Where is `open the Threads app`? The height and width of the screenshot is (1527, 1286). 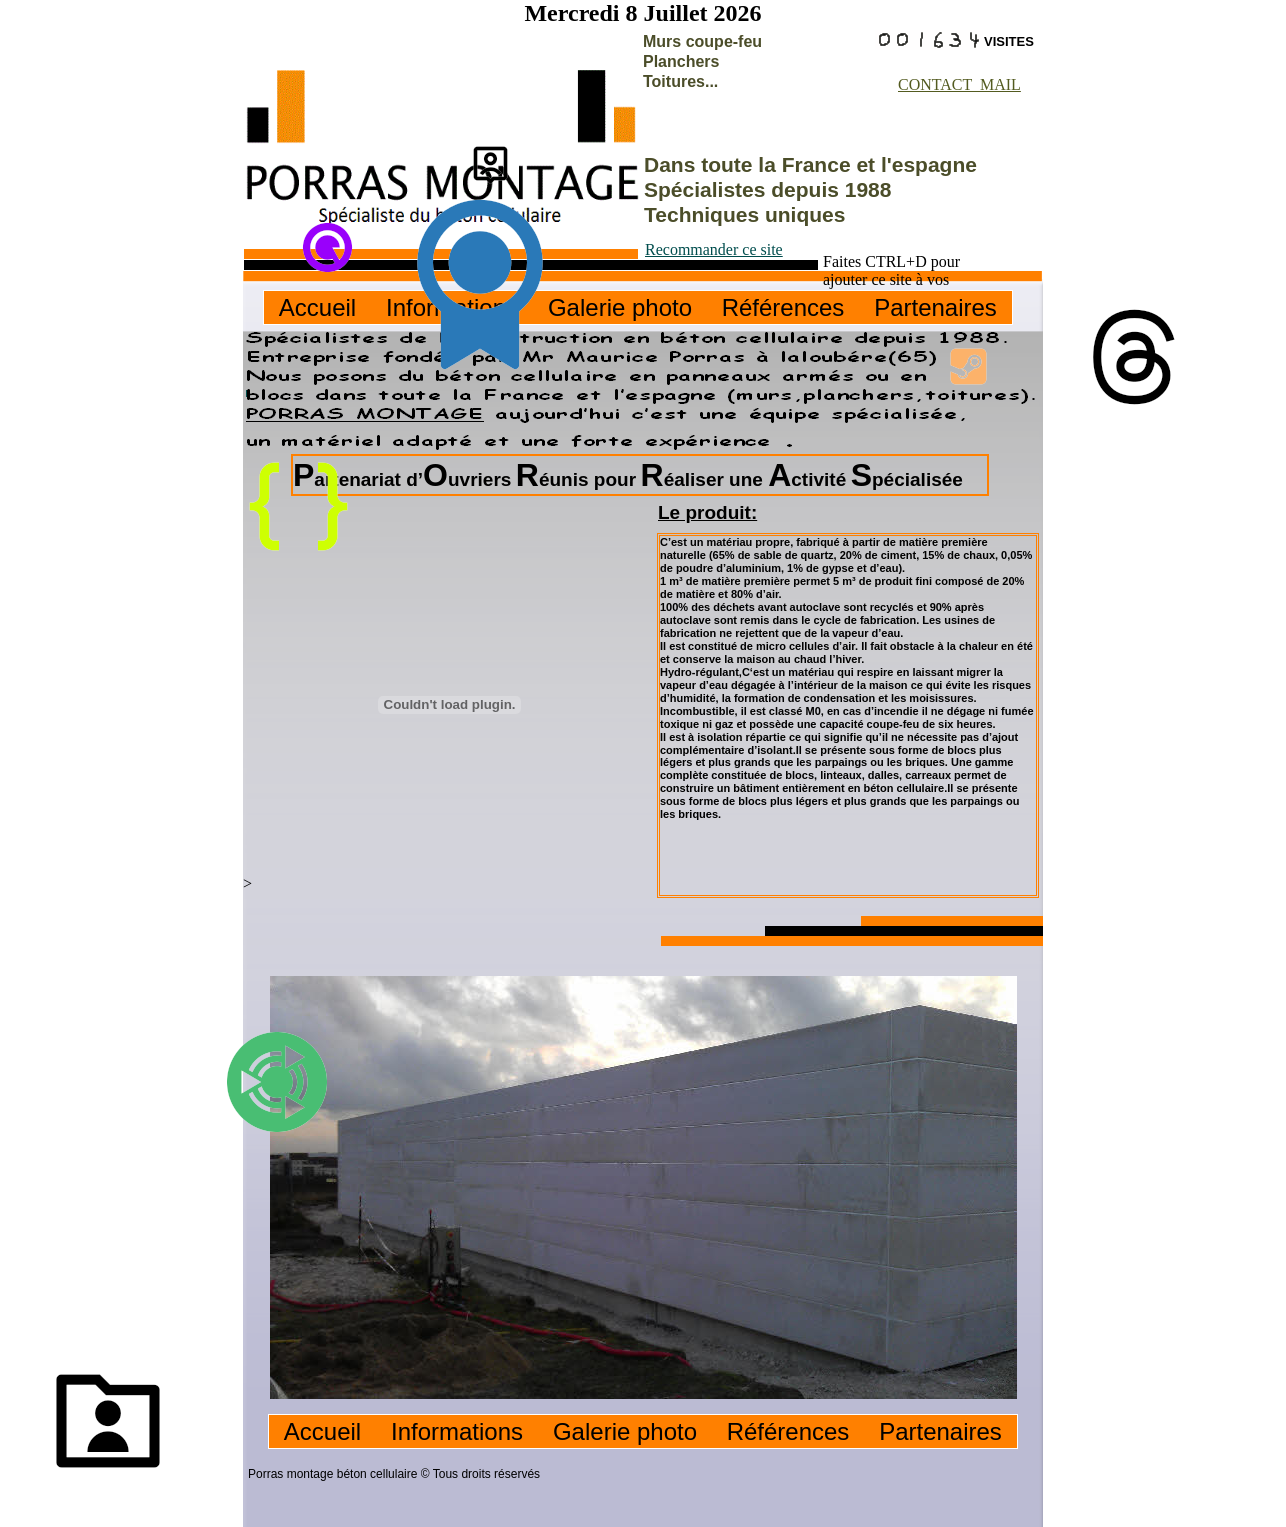 open the Threads app is located at coordinates (1134, 357).